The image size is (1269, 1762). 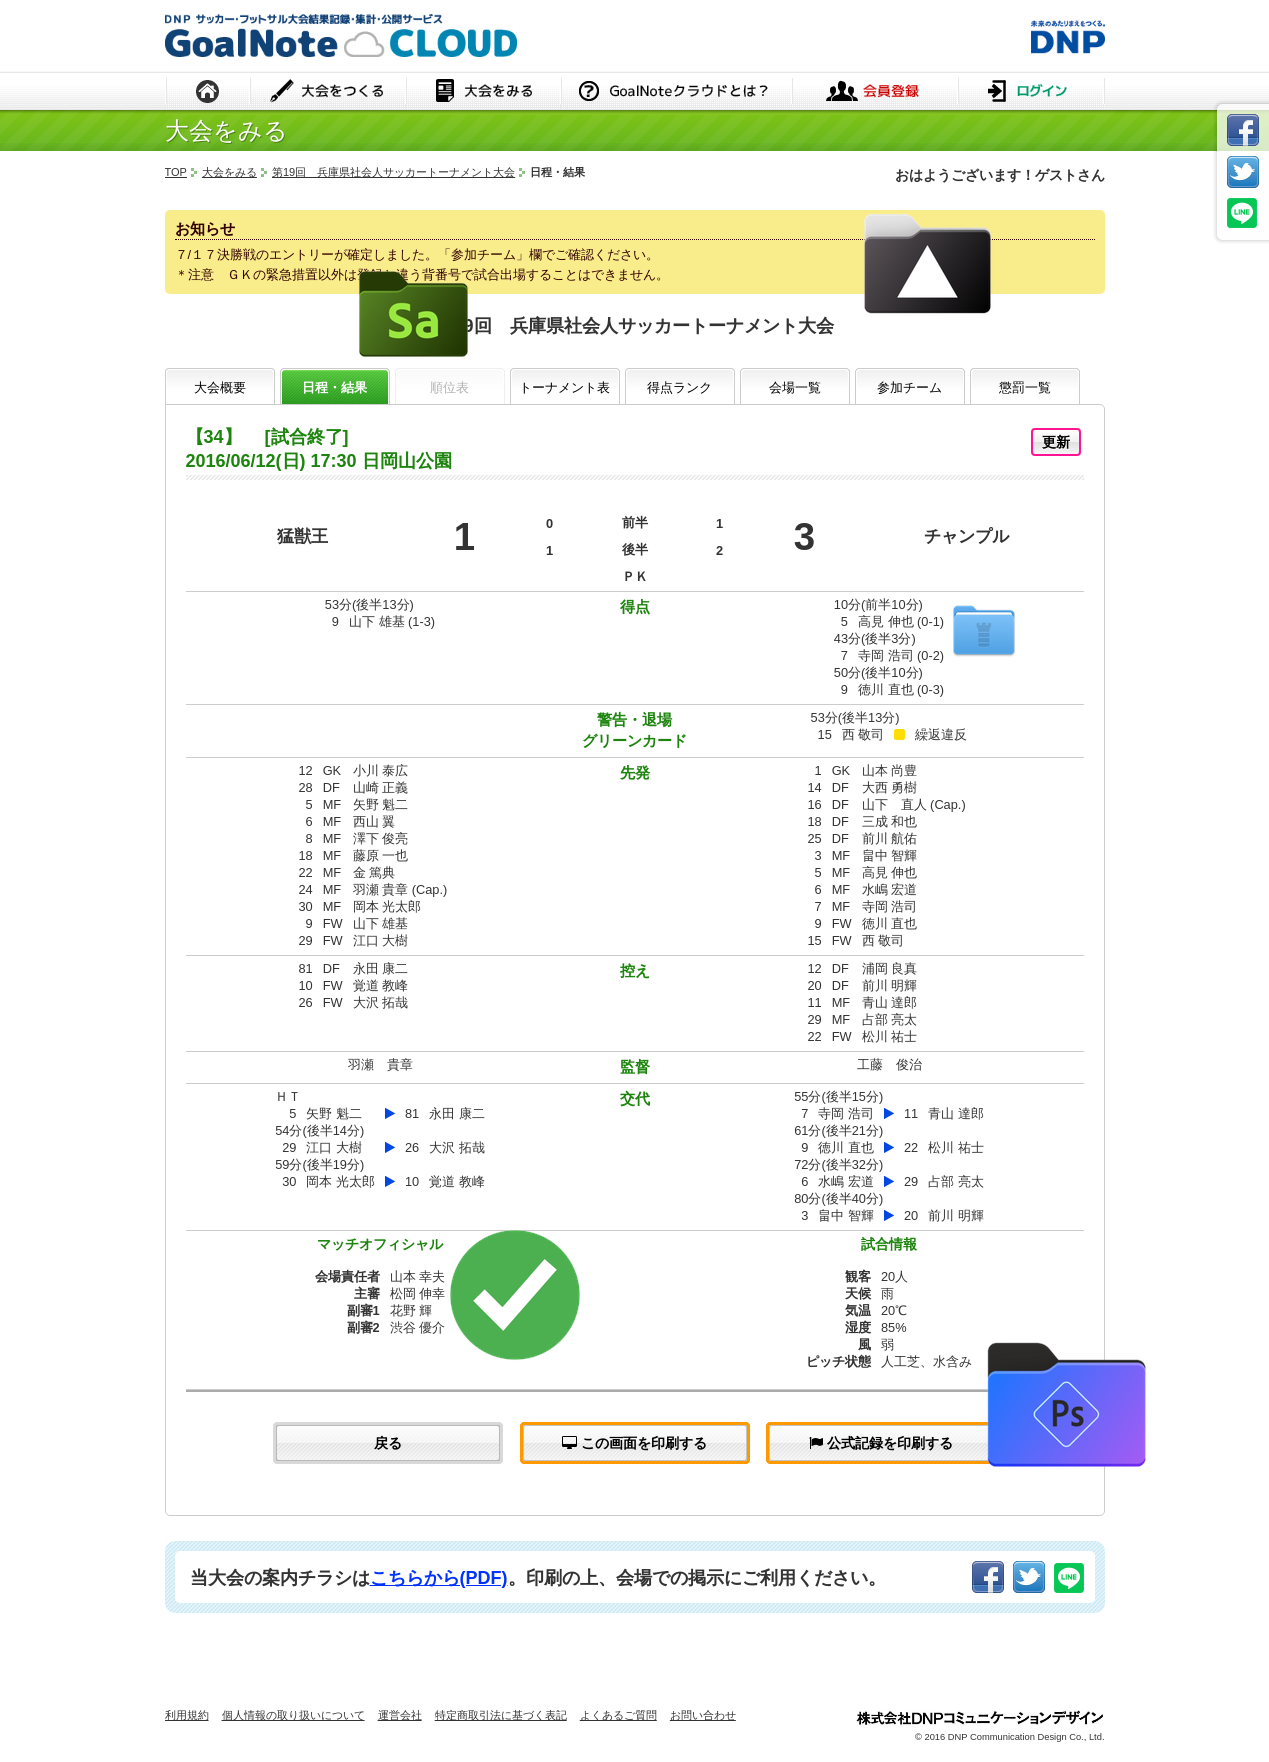 What do you see at coordinates (413, 317) in the screenshot?
I see `open Adobe Substance Sampler project folder` at bounding box center [413, 317].